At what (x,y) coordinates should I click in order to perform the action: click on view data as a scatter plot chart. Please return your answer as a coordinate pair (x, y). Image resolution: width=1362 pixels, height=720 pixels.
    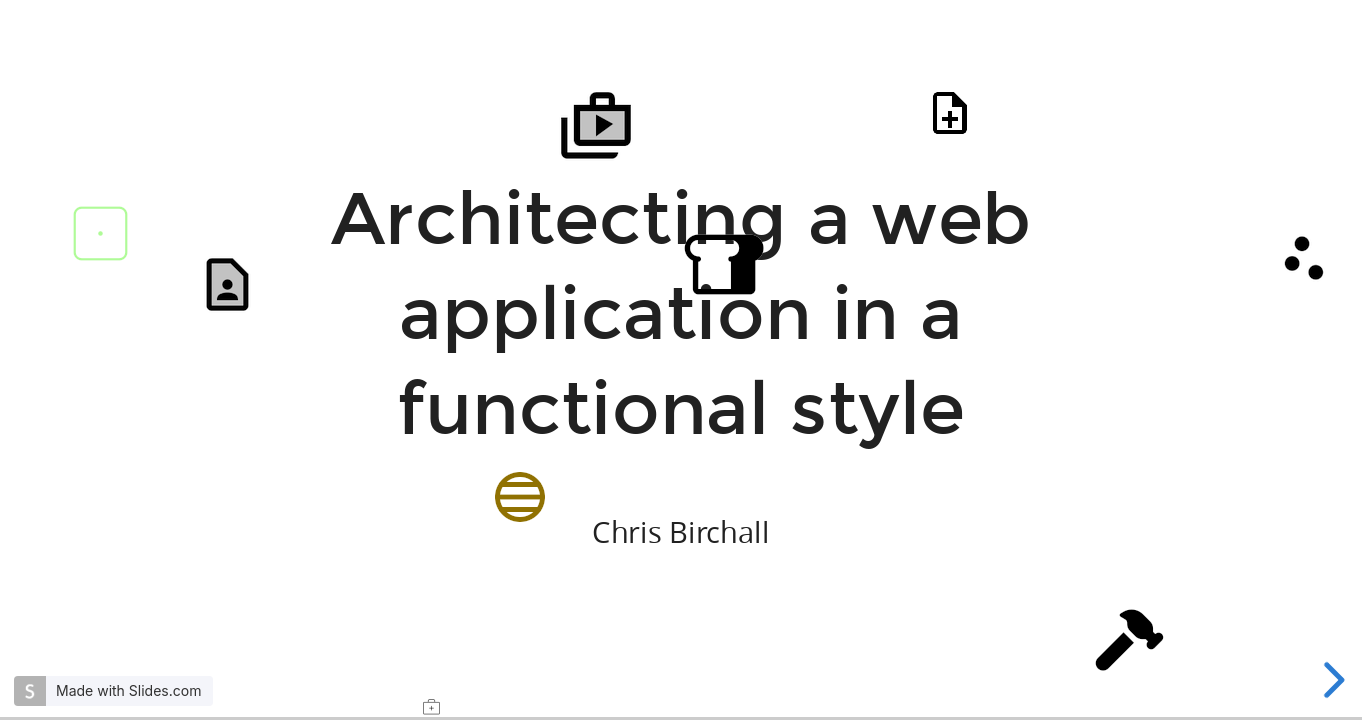
    Looking at the image, I should click on (1304, 258).